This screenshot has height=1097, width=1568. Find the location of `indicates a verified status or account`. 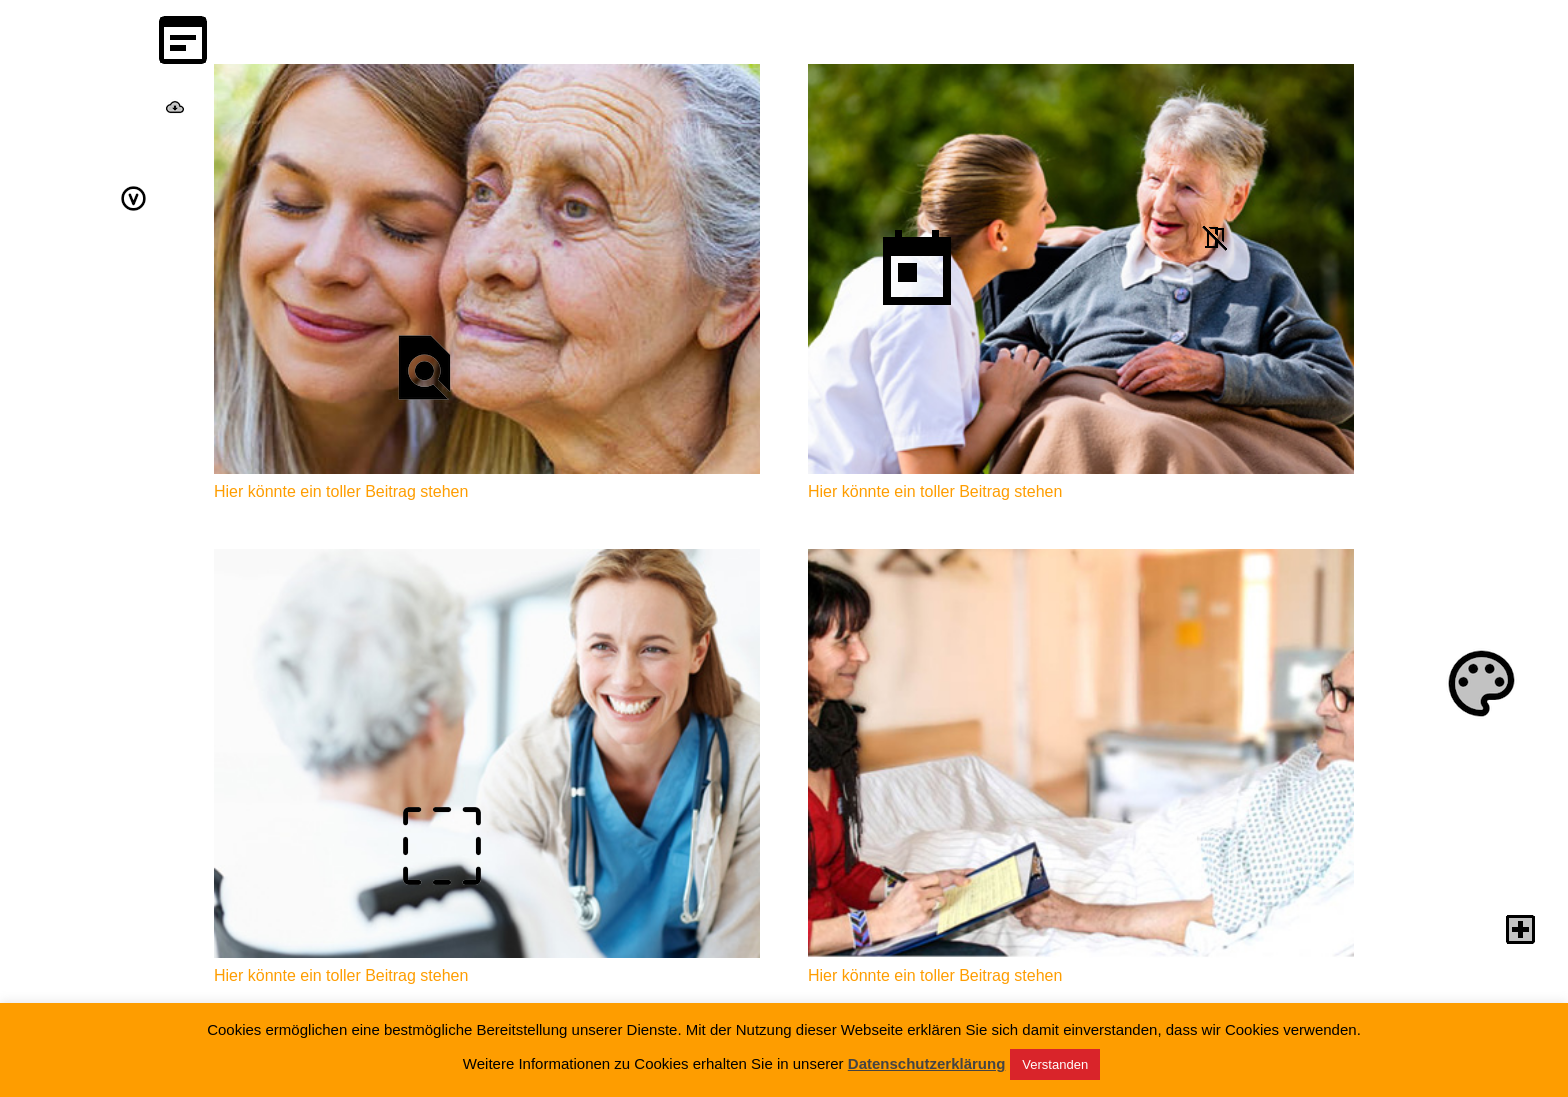

indicates a verified status or account is located at coordinates (133, 198).